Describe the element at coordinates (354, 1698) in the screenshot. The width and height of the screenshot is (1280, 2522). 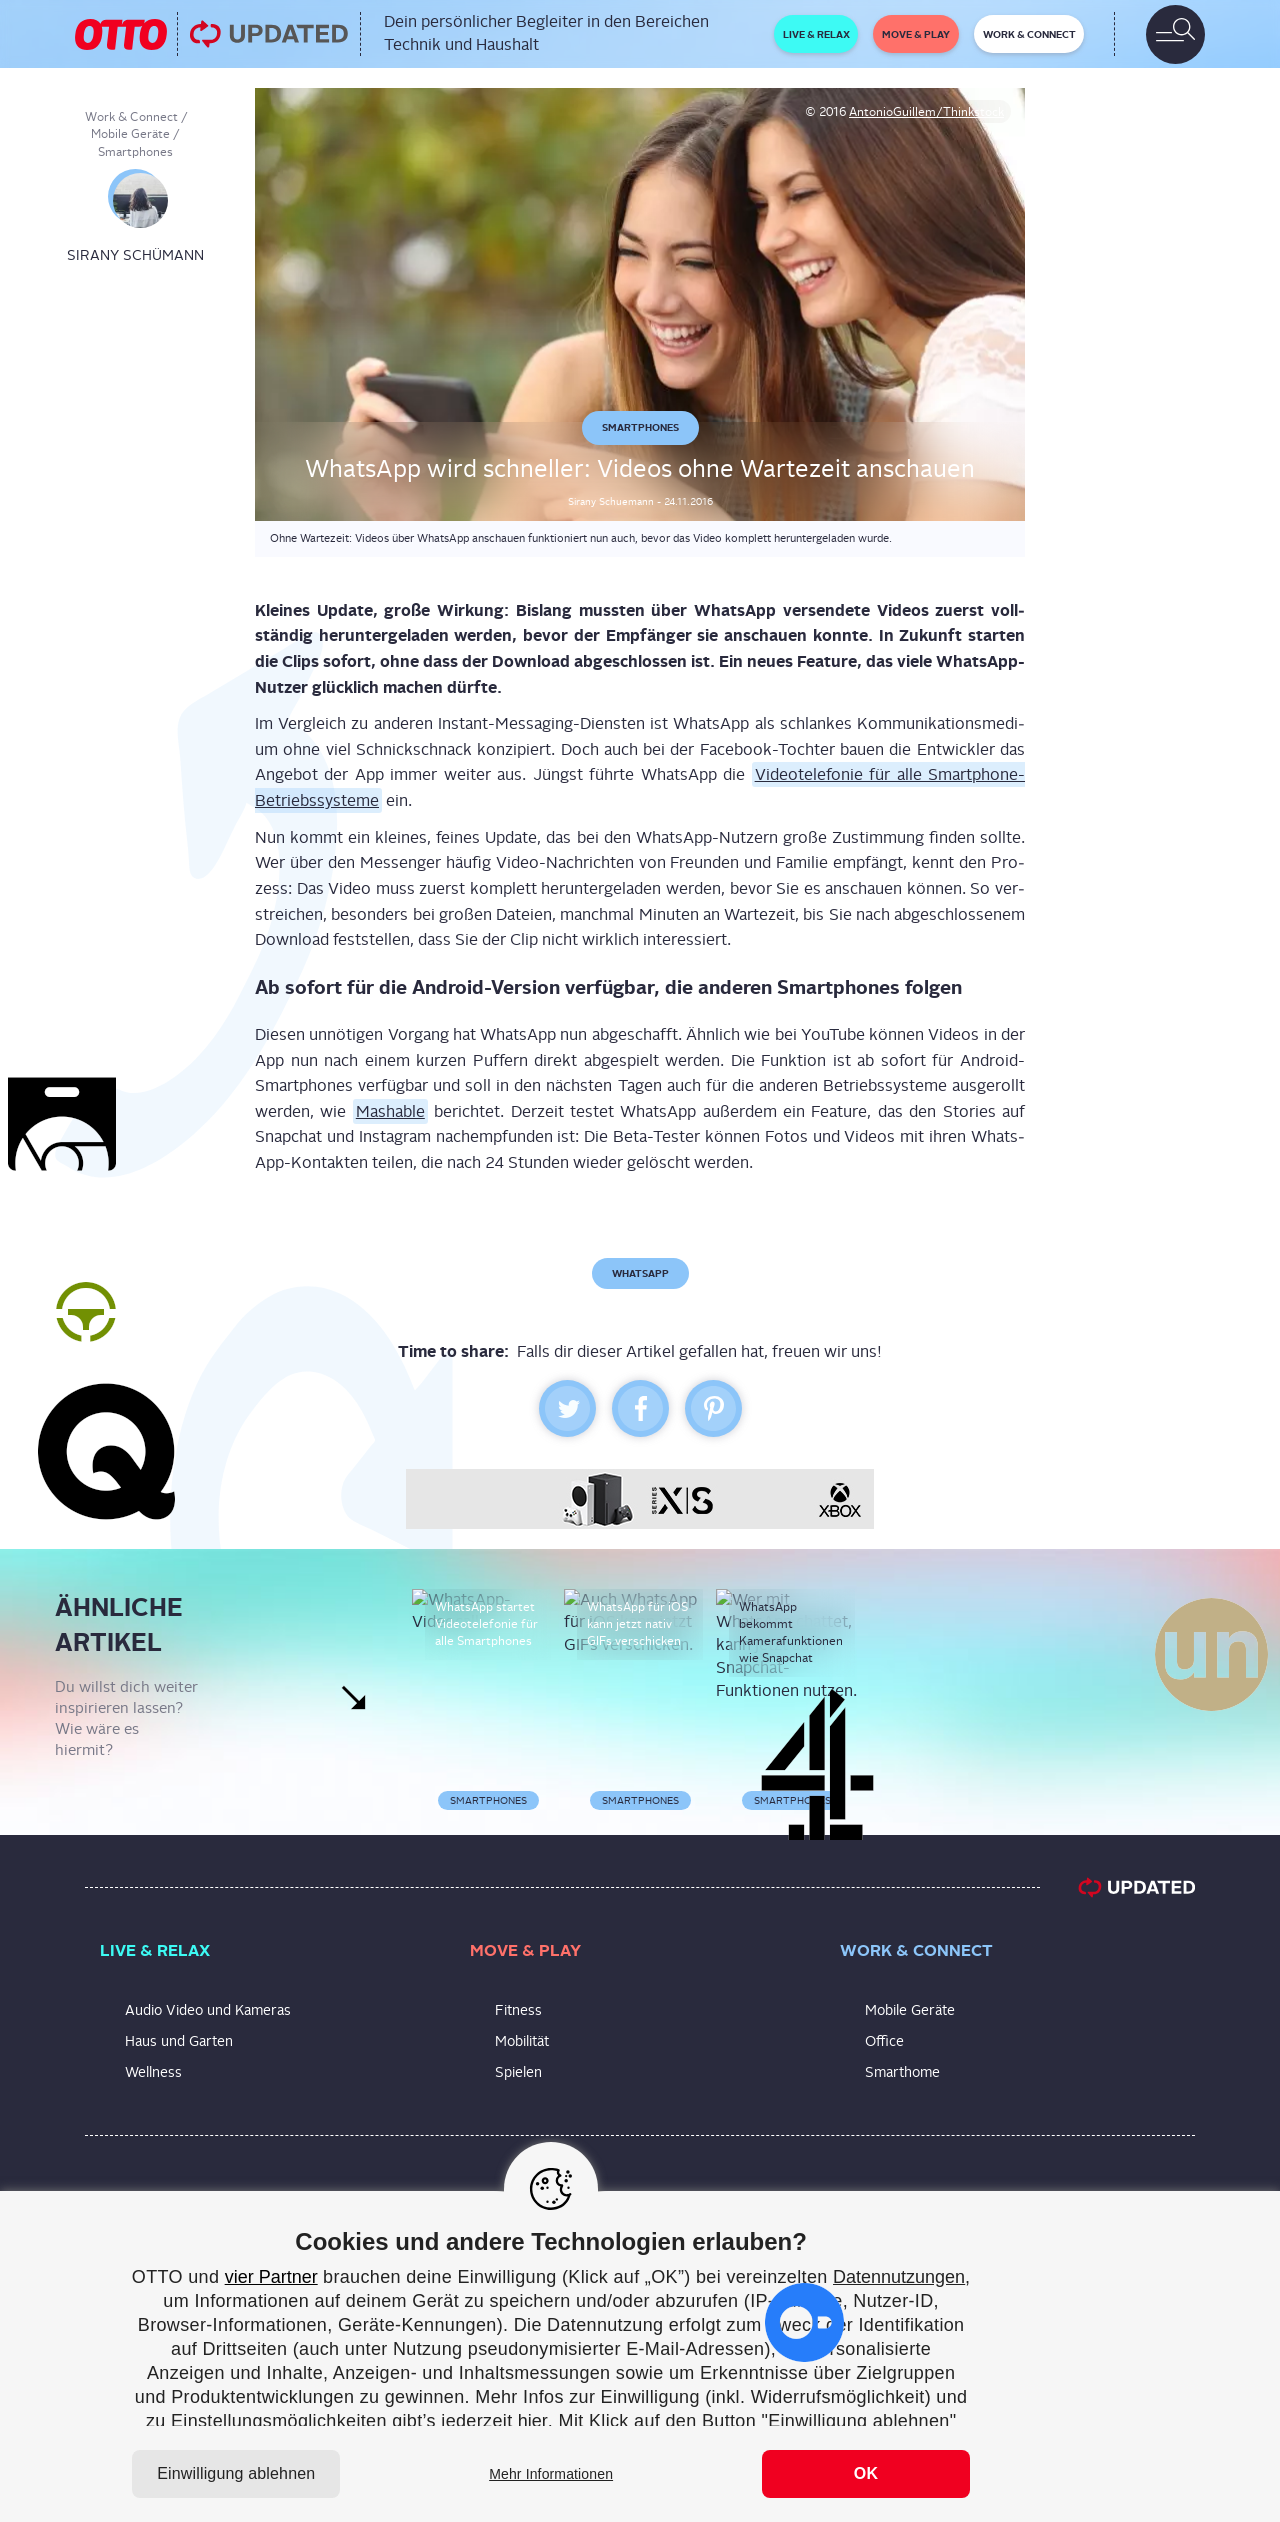
I see `navigate to the next section below` at that location.